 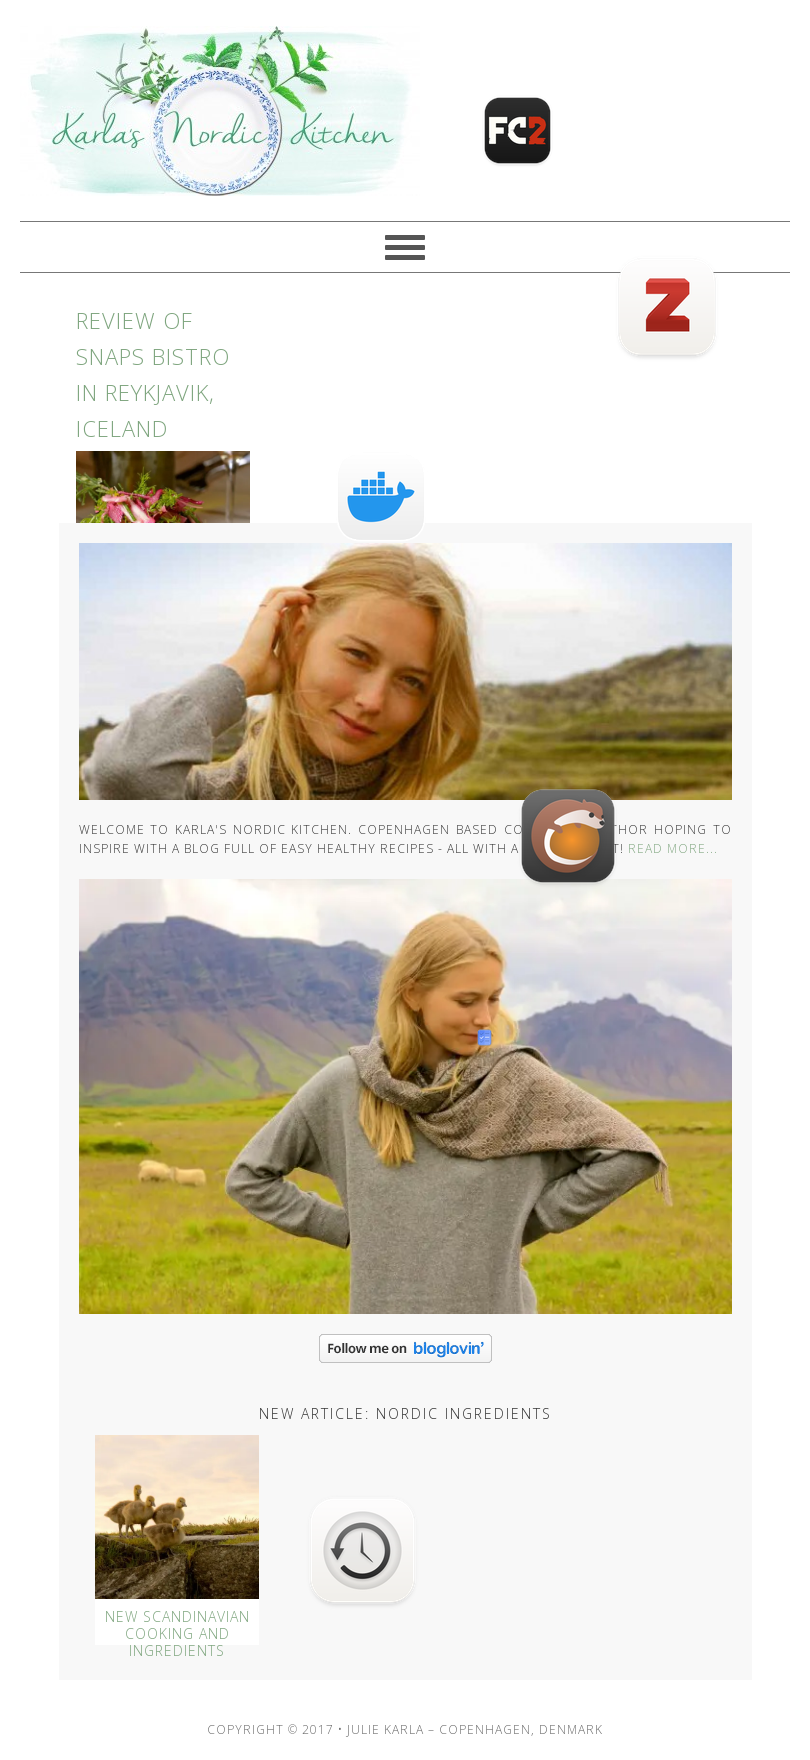 What do you see at coordinates (667, 307) in the screenshot?
I see `open zotero reference manager` at bounding box center [667, 307].